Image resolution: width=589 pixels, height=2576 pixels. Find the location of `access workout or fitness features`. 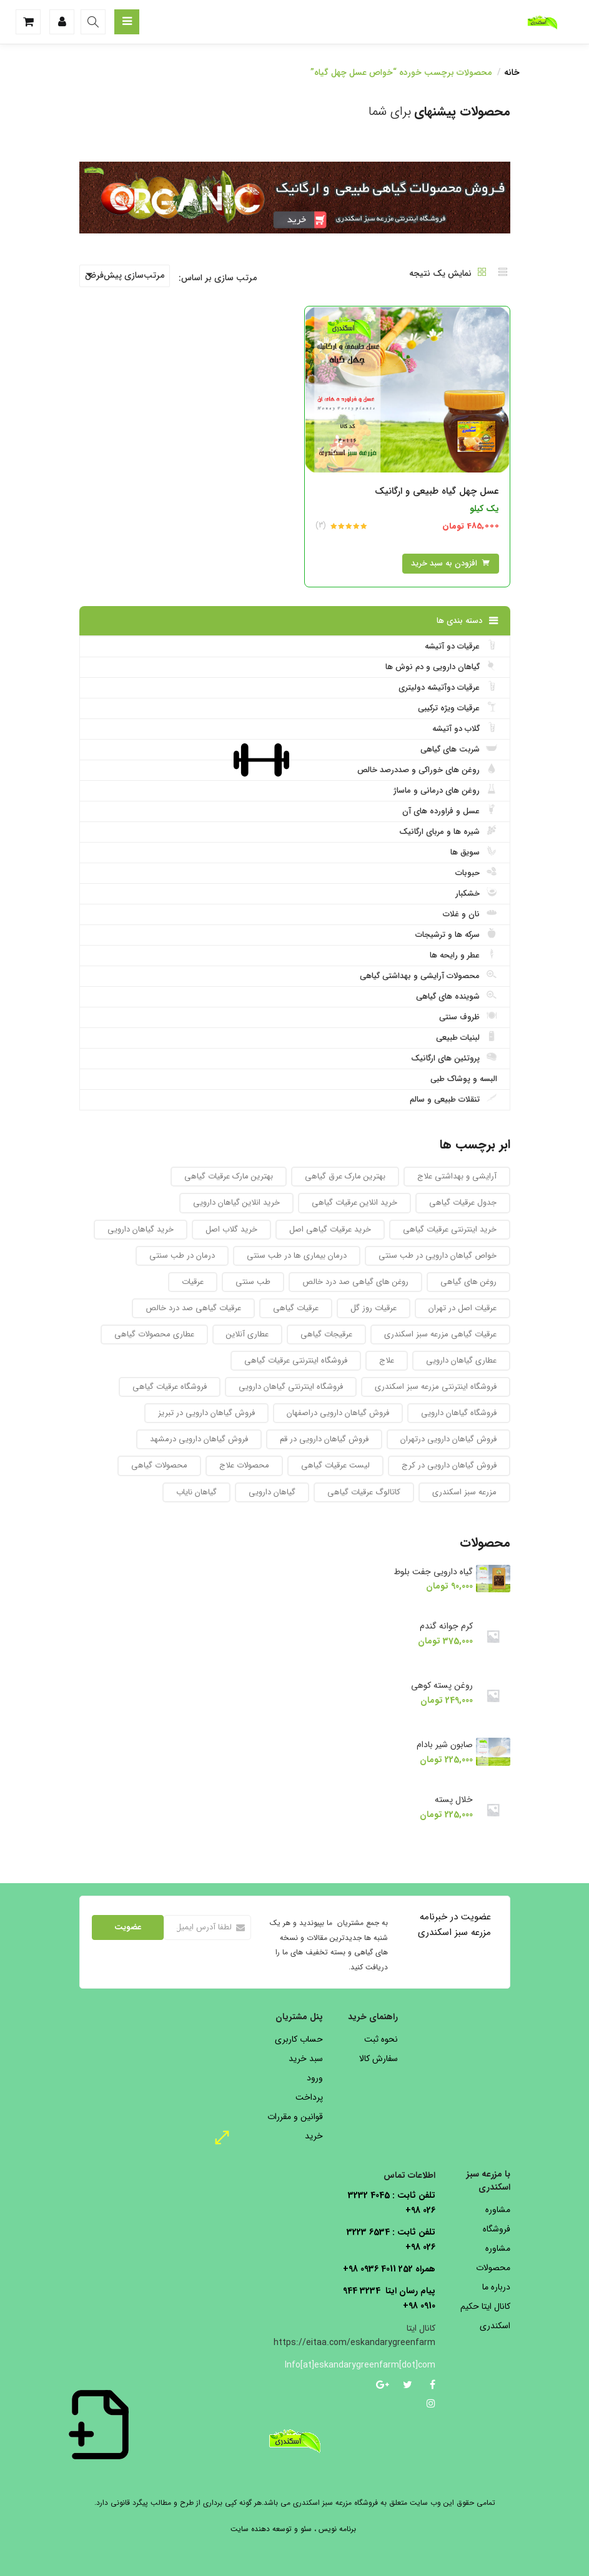

access workout or fitness features is located at coordinates (261, 760).